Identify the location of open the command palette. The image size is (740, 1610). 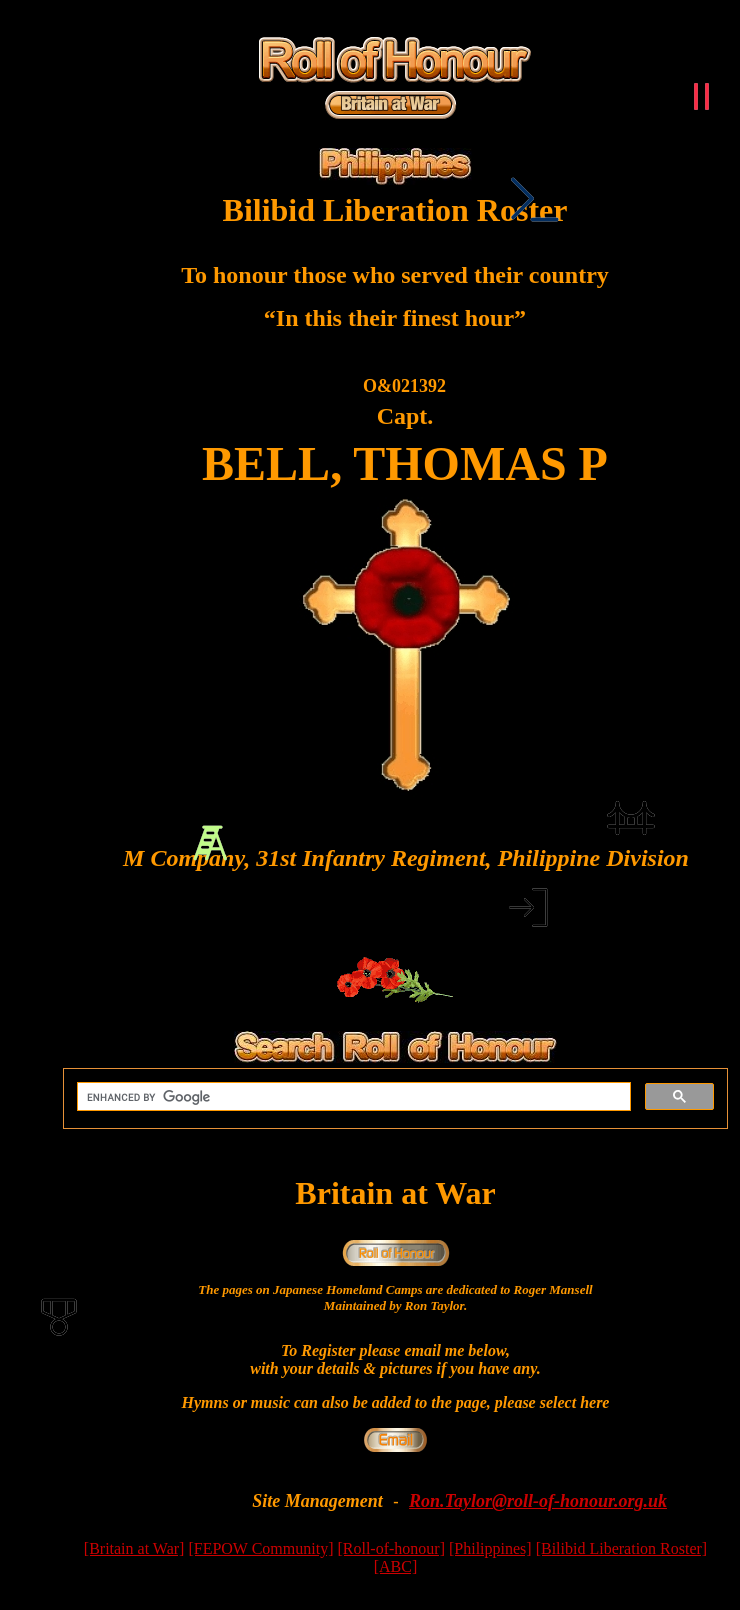
(534, 198).